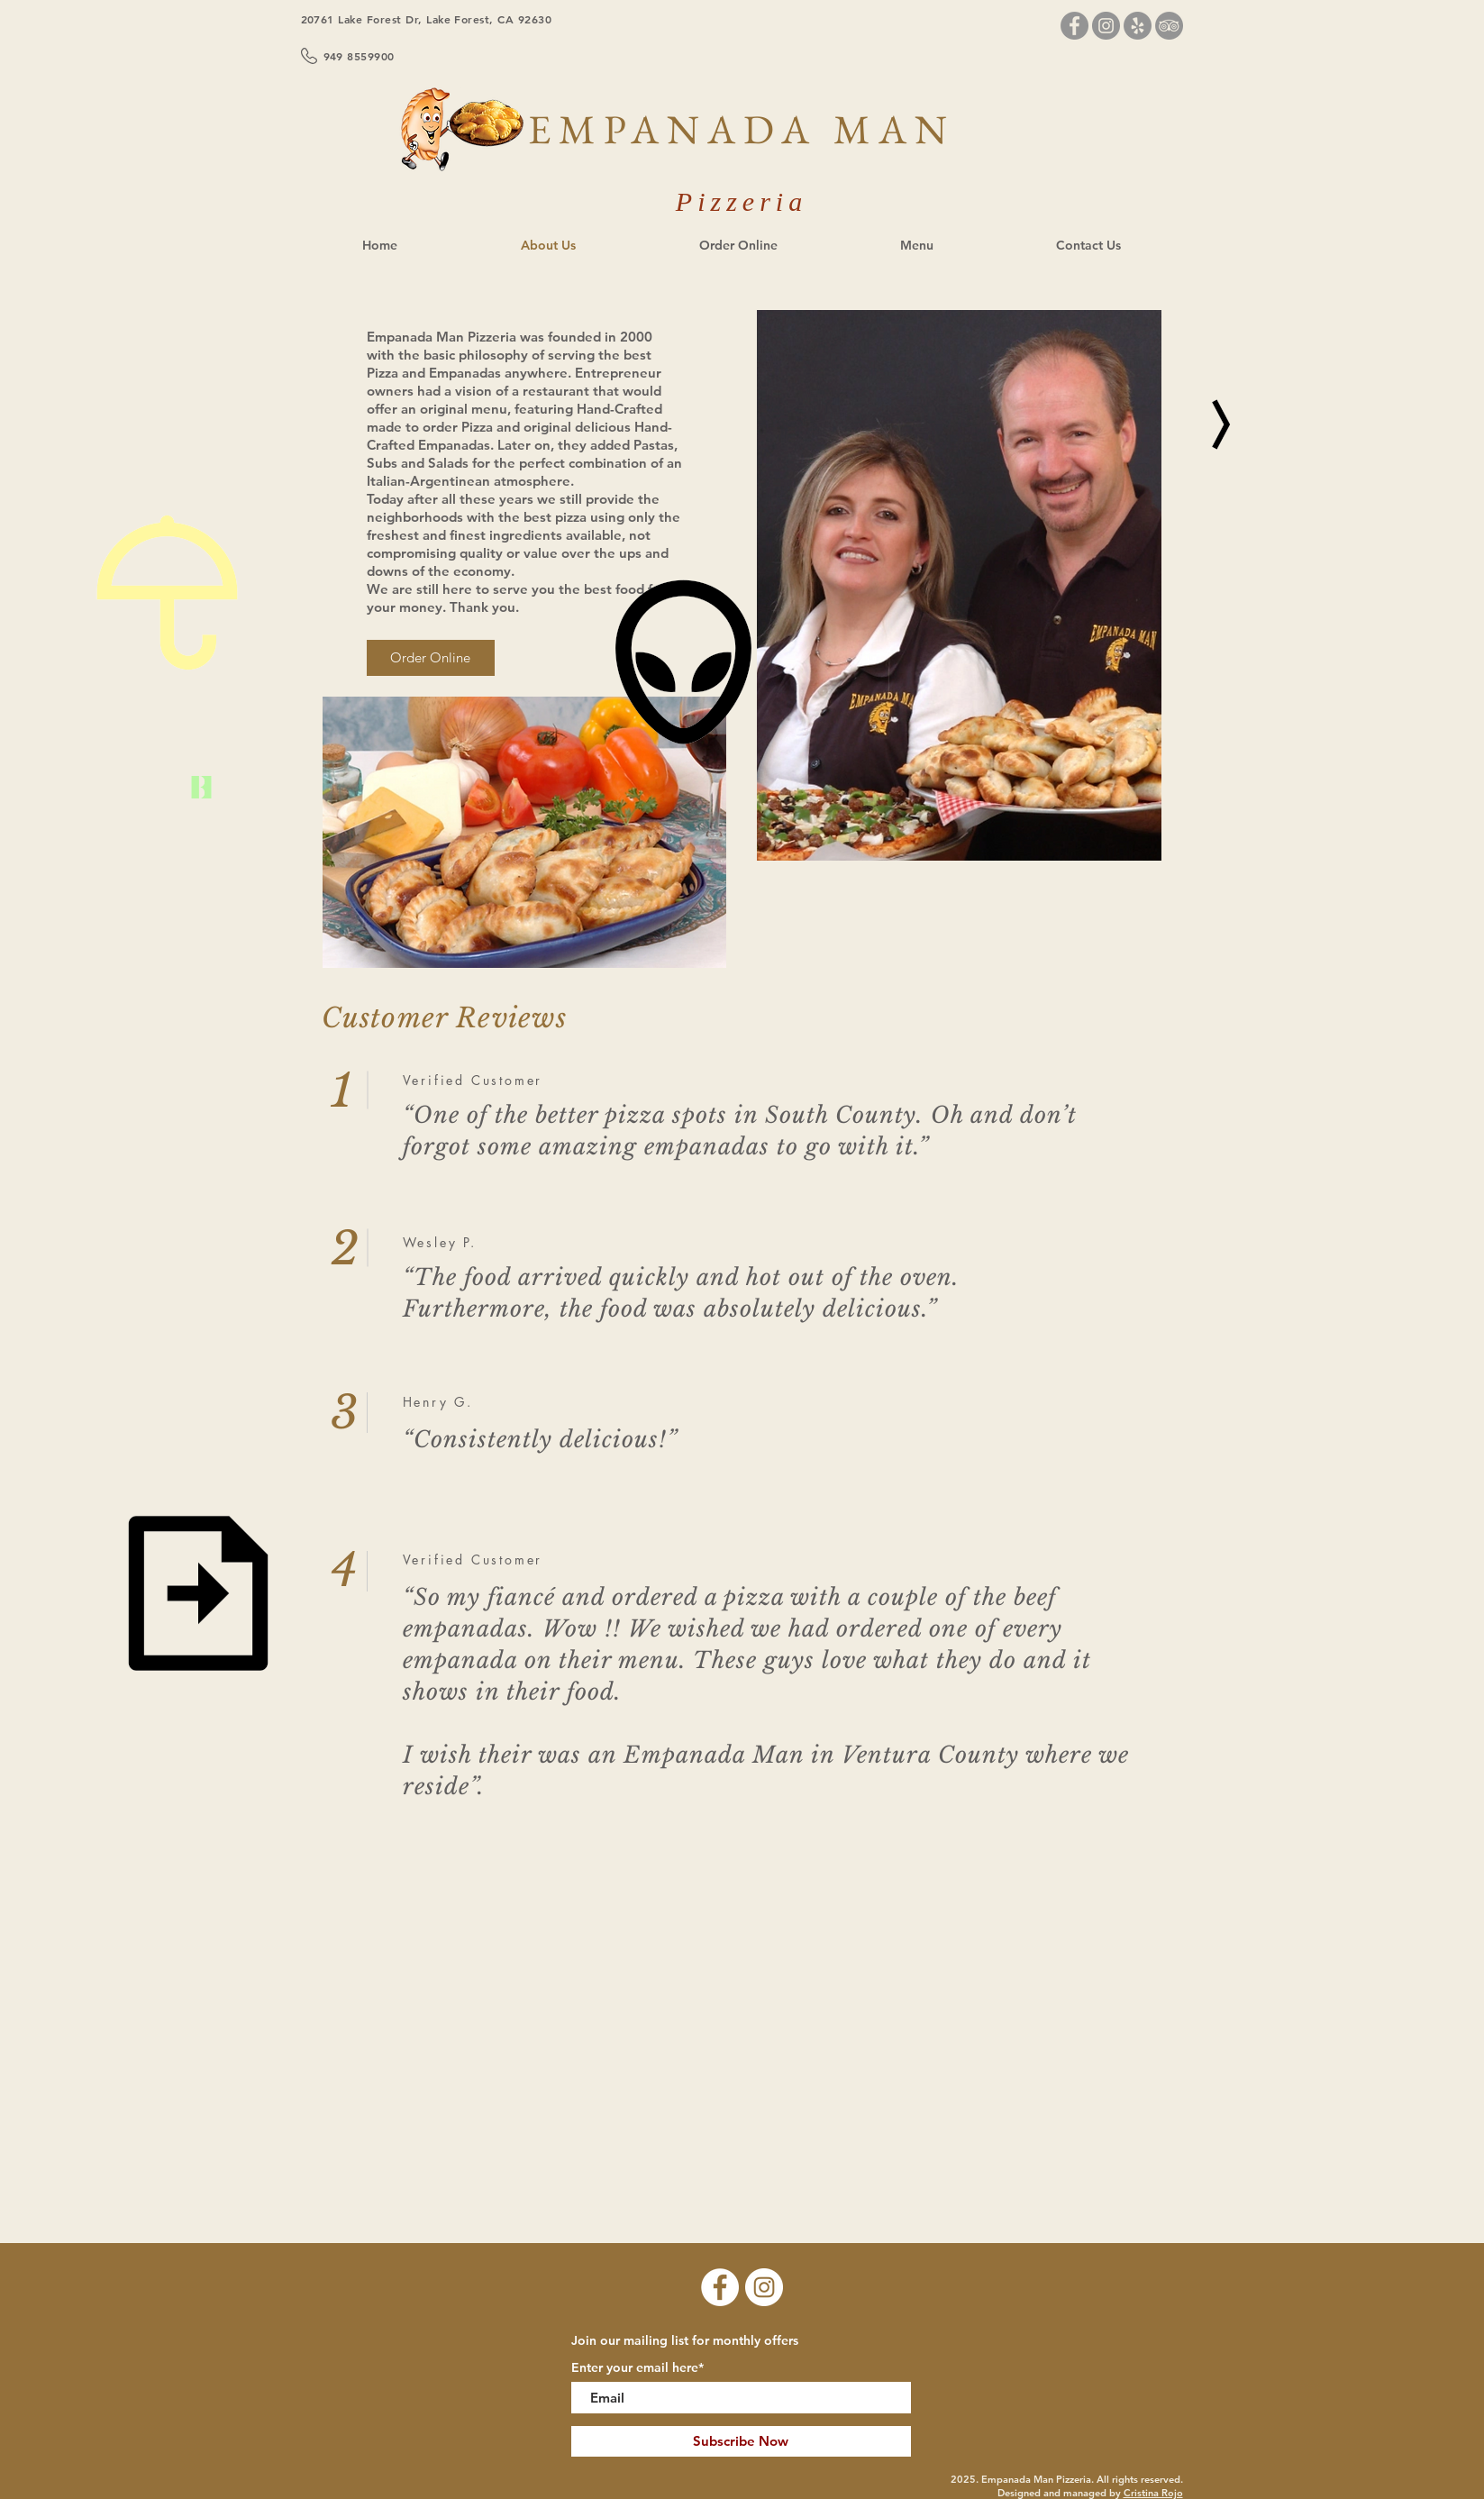 The height and width of the screenshot is (2499, 1484). I want to click on transfer or export a file, so click(198, 1593).